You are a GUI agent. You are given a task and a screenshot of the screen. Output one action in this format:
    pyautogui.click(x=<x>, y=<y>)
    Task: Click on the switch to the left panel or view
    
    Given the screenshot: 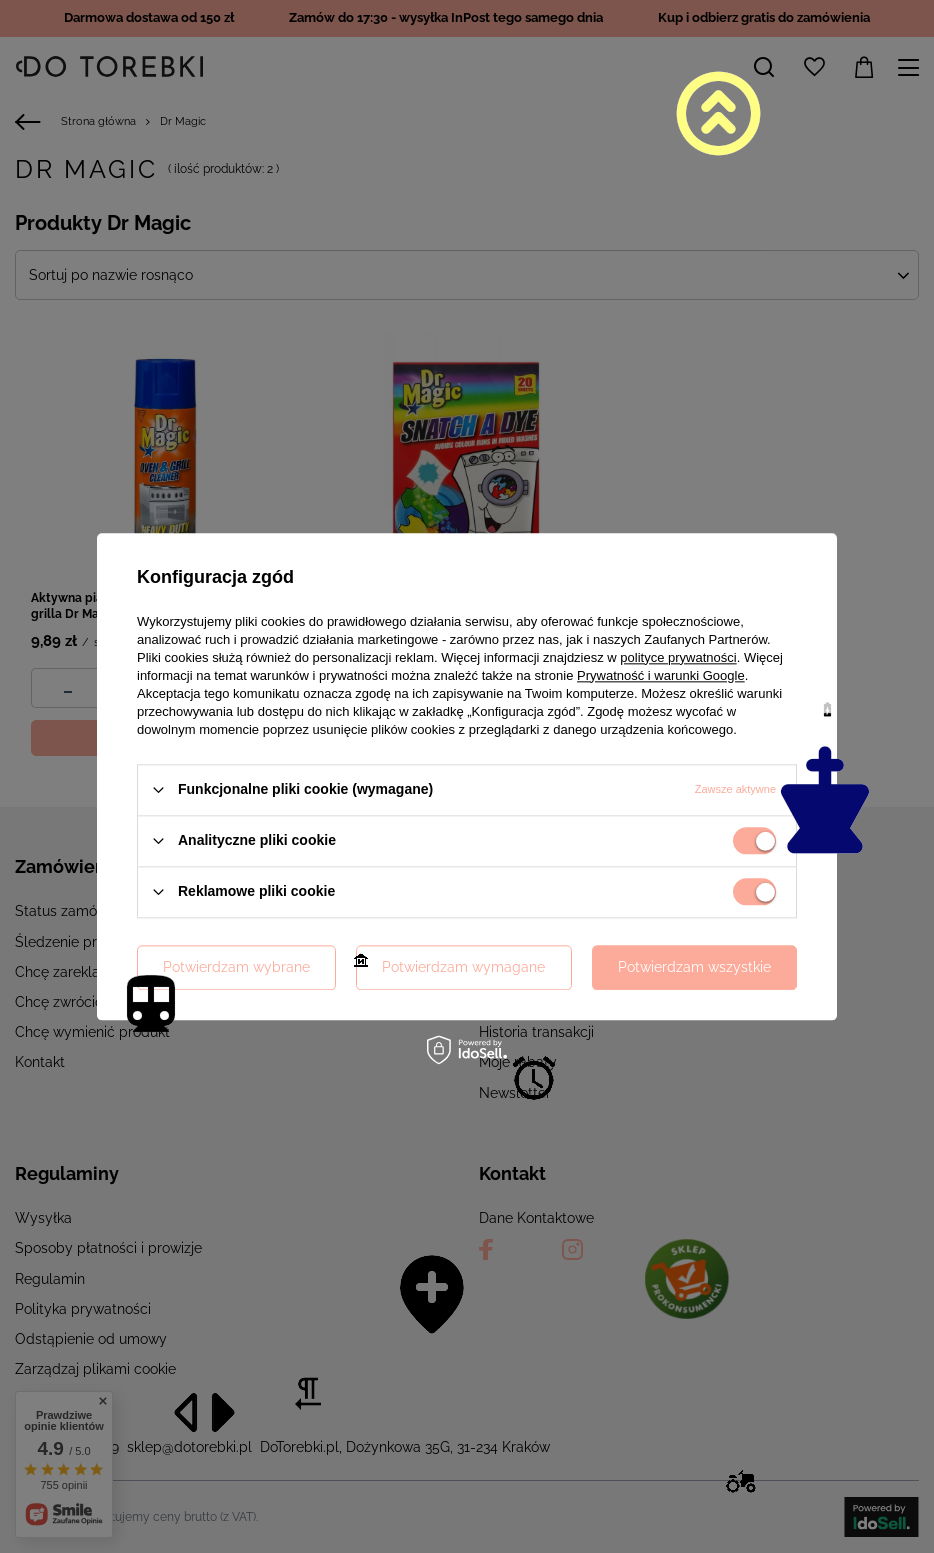 What is the action you would take?
    pyautogui.click(x=204, y=1412)
    